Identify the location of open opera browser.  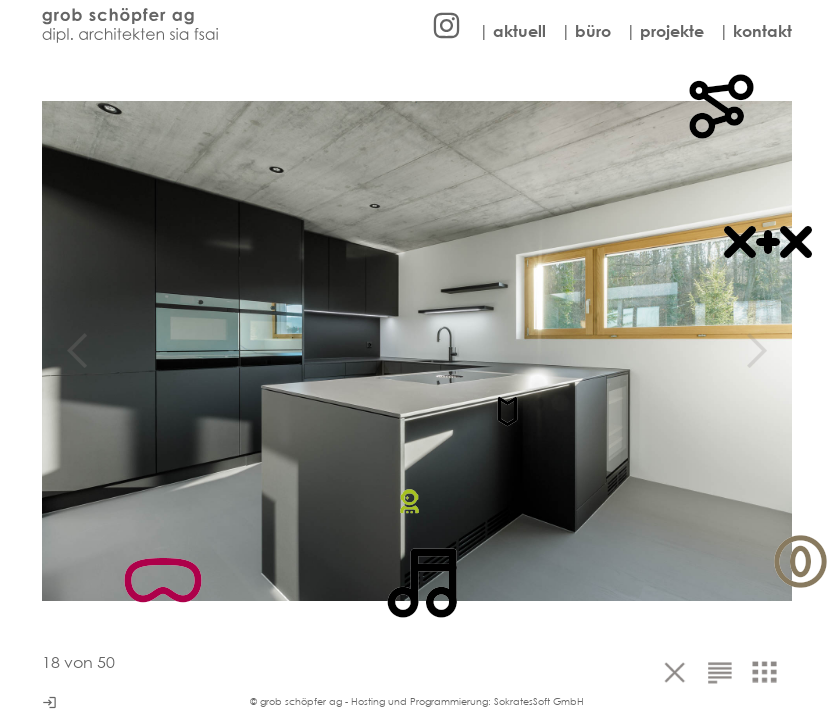
(800, 561).